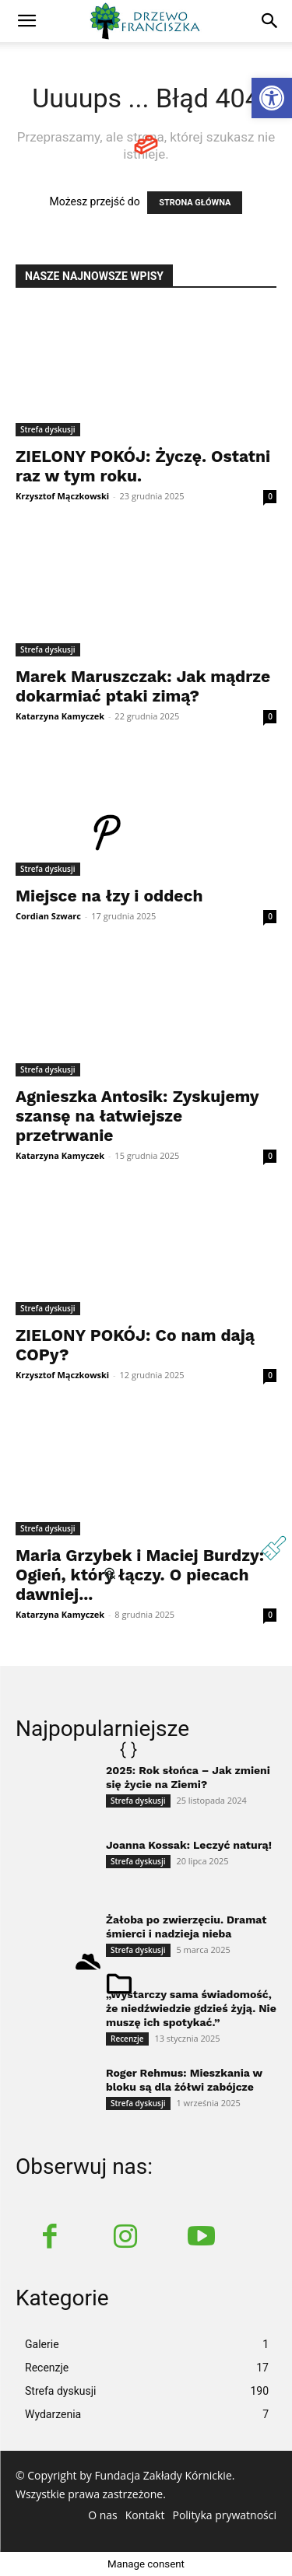 The width and height of the screenshot is (292, 2576). What do you see at coordinates (88, 1962) in the screenshot?
I see `select western or cowboy theme` at bounding box center [88, 1962].